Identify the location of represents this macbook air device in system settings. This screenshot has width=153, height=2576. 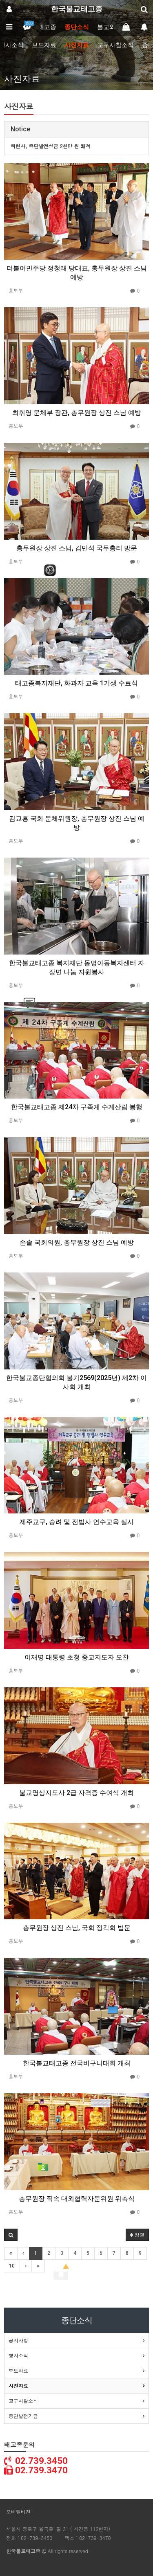
(113, 2009).